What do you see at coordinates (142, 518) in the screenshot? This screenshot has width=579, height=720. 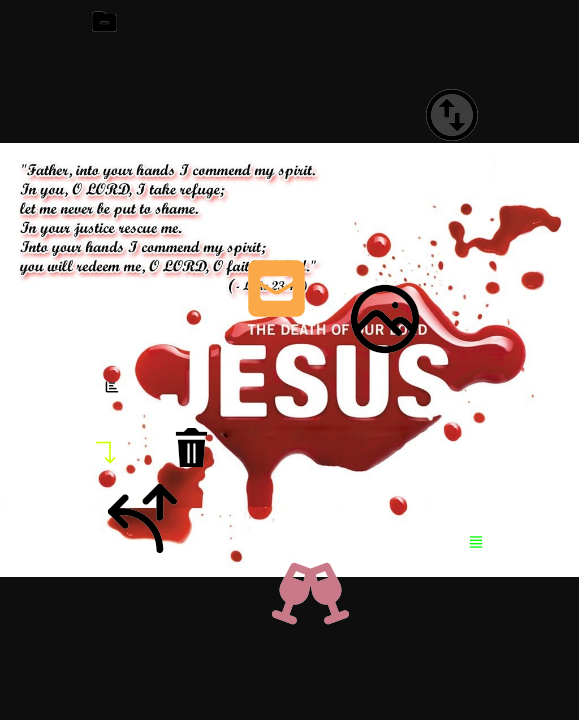 I see `take the left ramp or exit` at bounding box center [142, 518].